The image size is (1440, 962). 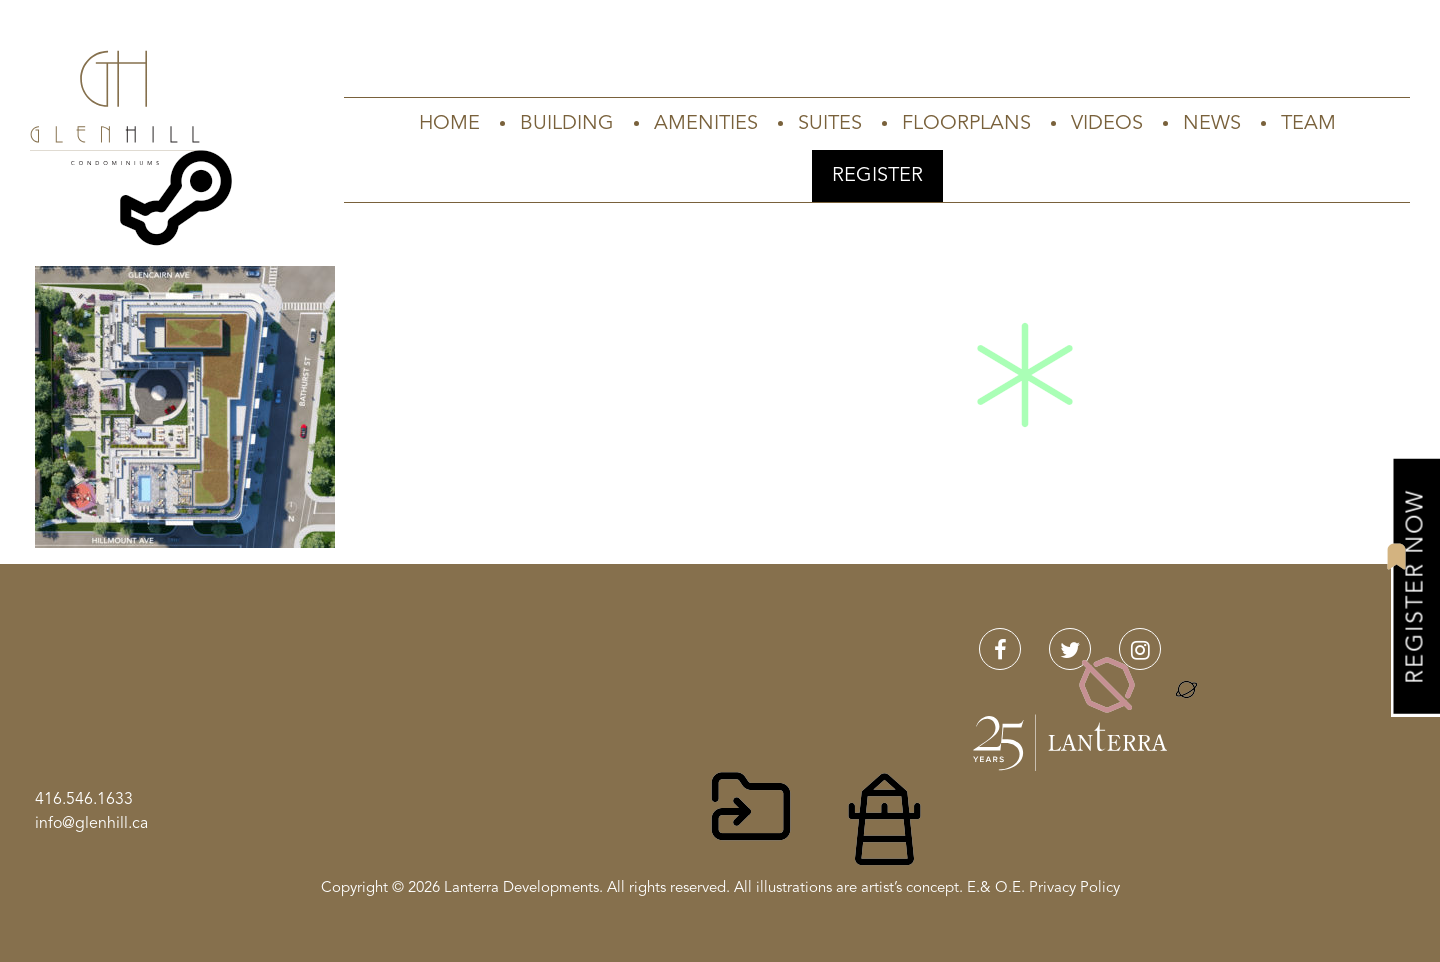 I want to click on indicates a blocked or prohibited action, so click(x=1107, y=685).